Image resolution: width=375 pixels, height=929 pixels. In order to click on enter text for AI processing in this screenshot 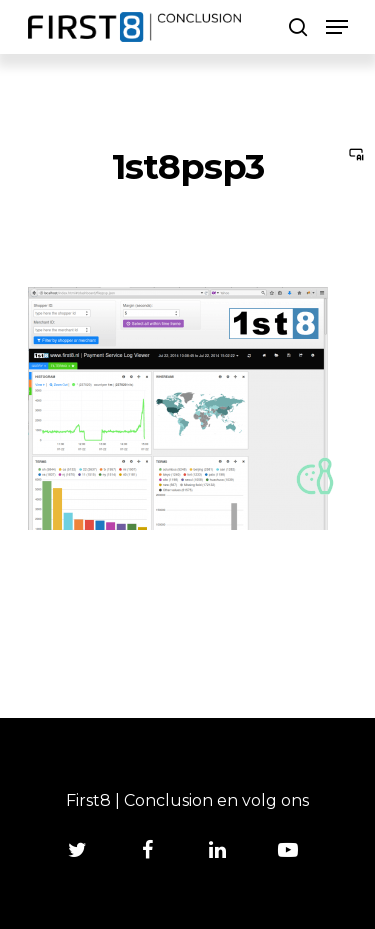, I will do `click(356, 153)`.